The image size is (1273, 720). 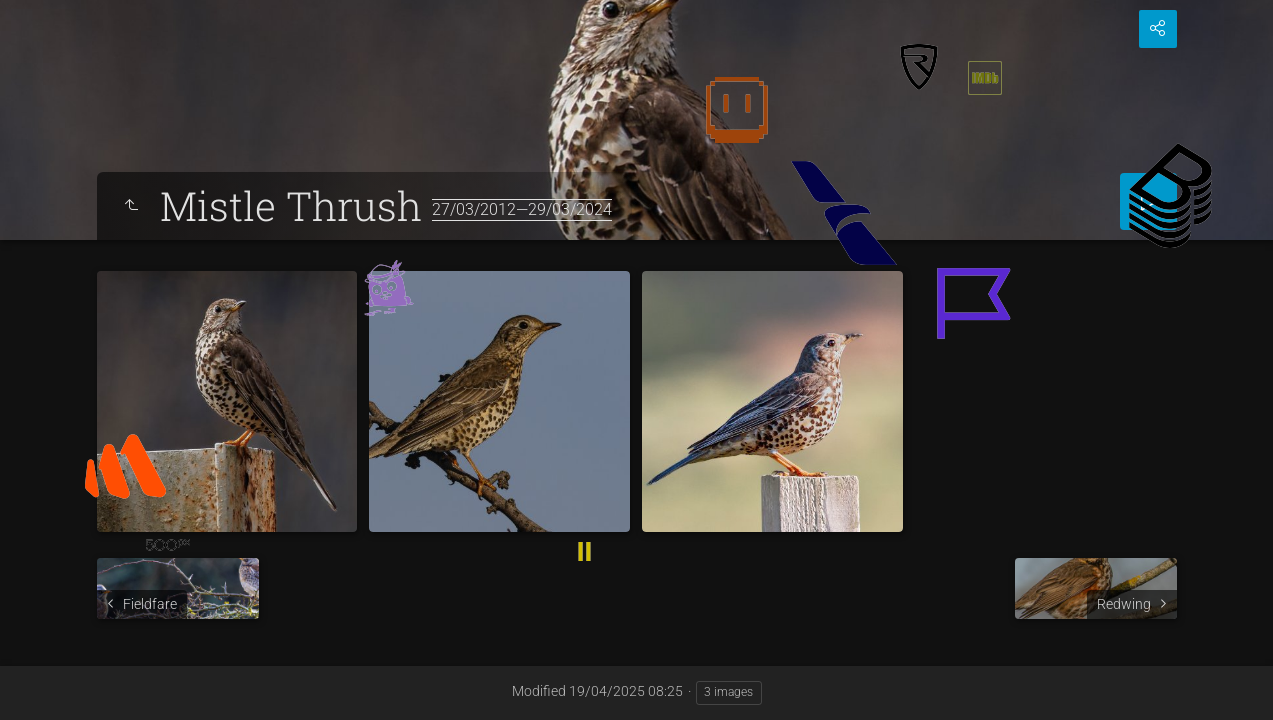 I want to click on backstage developer portal logo, so click(x=1170, y=195).